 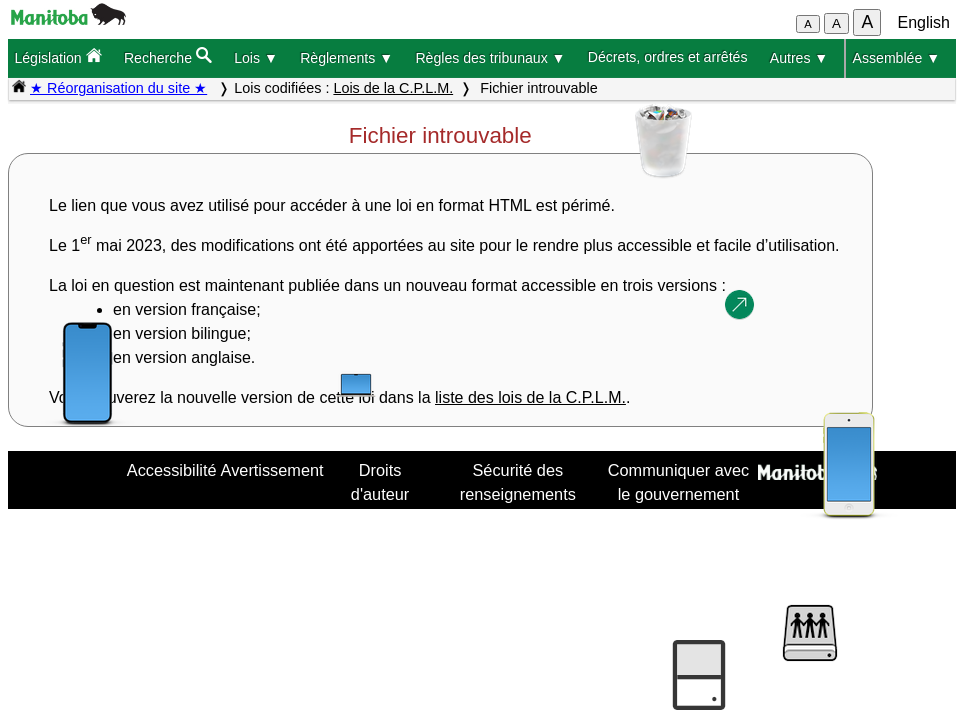 What do you see at coordinates (849, 466) in the screenshot?
I see `iPod Touch device connected to your computer` at bounding box center [849, 466].